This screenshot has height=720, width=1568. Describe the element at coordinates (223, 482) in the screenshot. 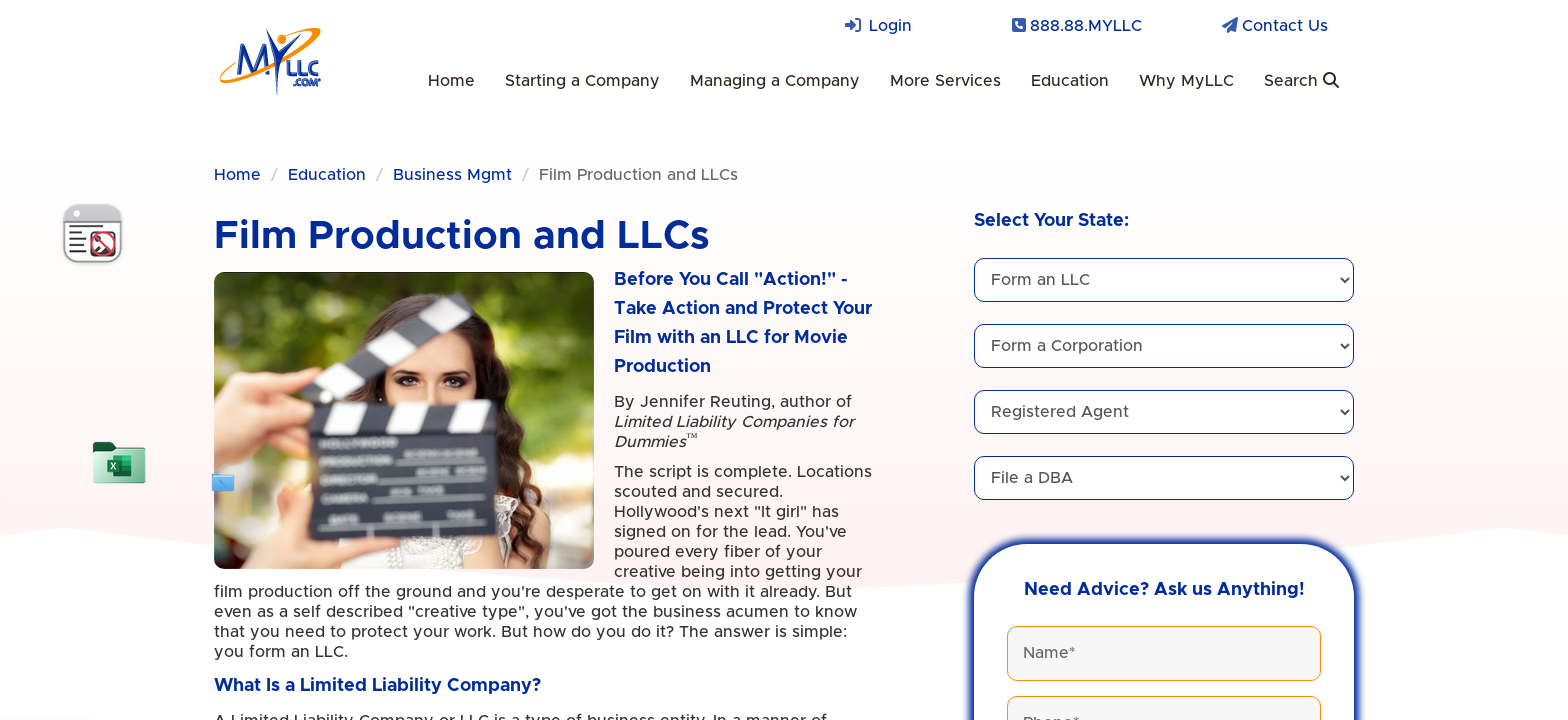

I see `folder containing color picker or eyedropper tool assets` at that location.